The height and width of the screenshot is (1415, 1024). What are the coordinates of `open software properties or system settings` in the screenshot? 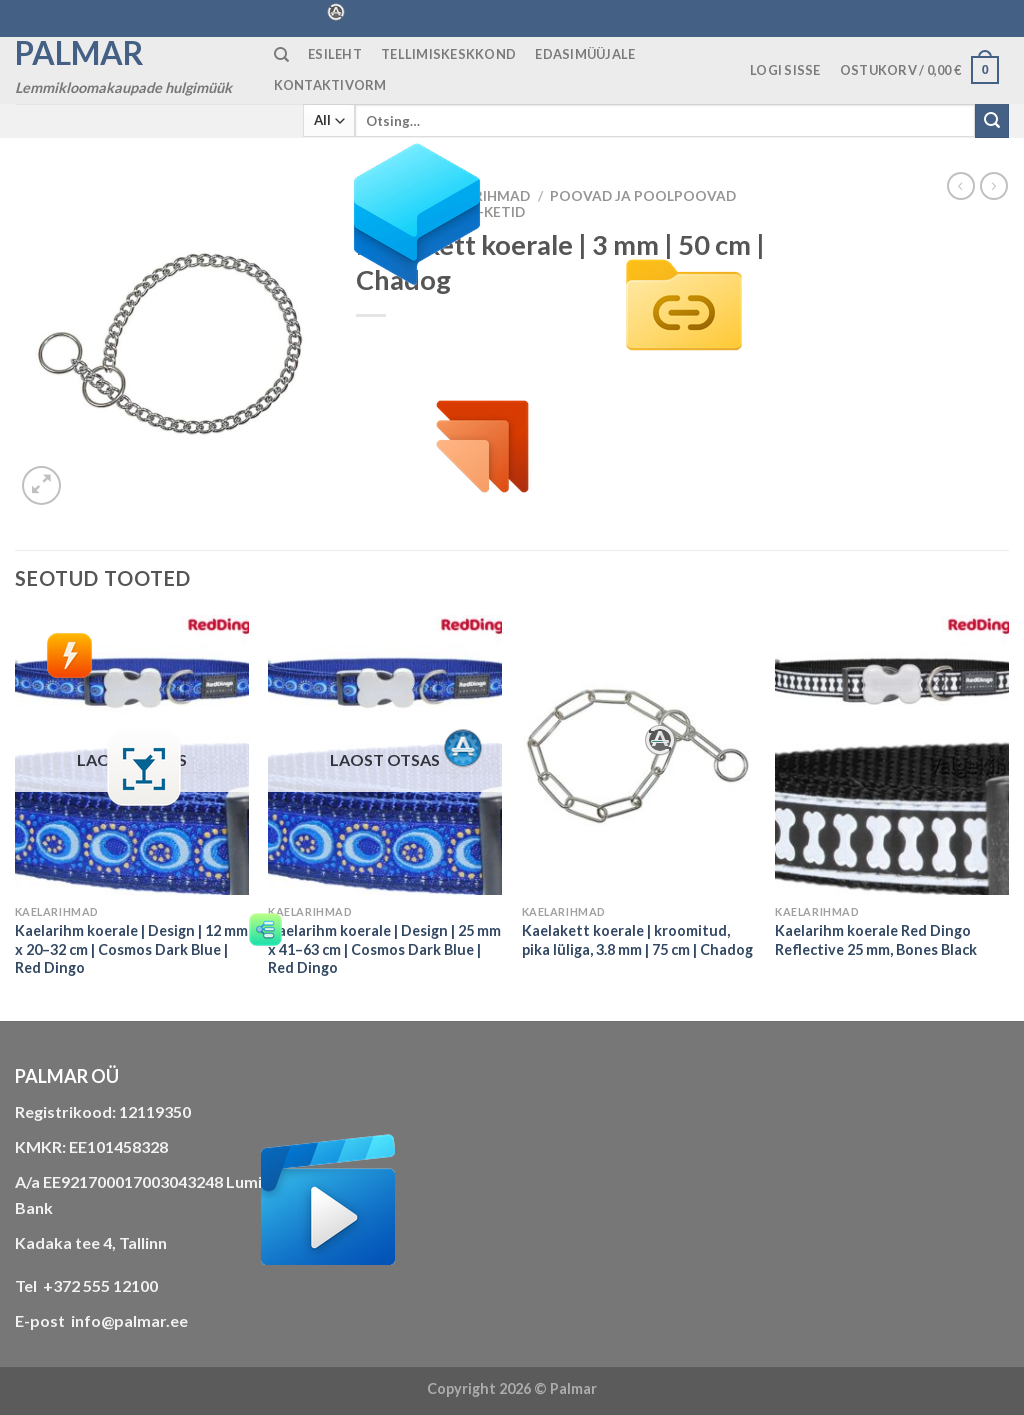 It's located at (463, 748).